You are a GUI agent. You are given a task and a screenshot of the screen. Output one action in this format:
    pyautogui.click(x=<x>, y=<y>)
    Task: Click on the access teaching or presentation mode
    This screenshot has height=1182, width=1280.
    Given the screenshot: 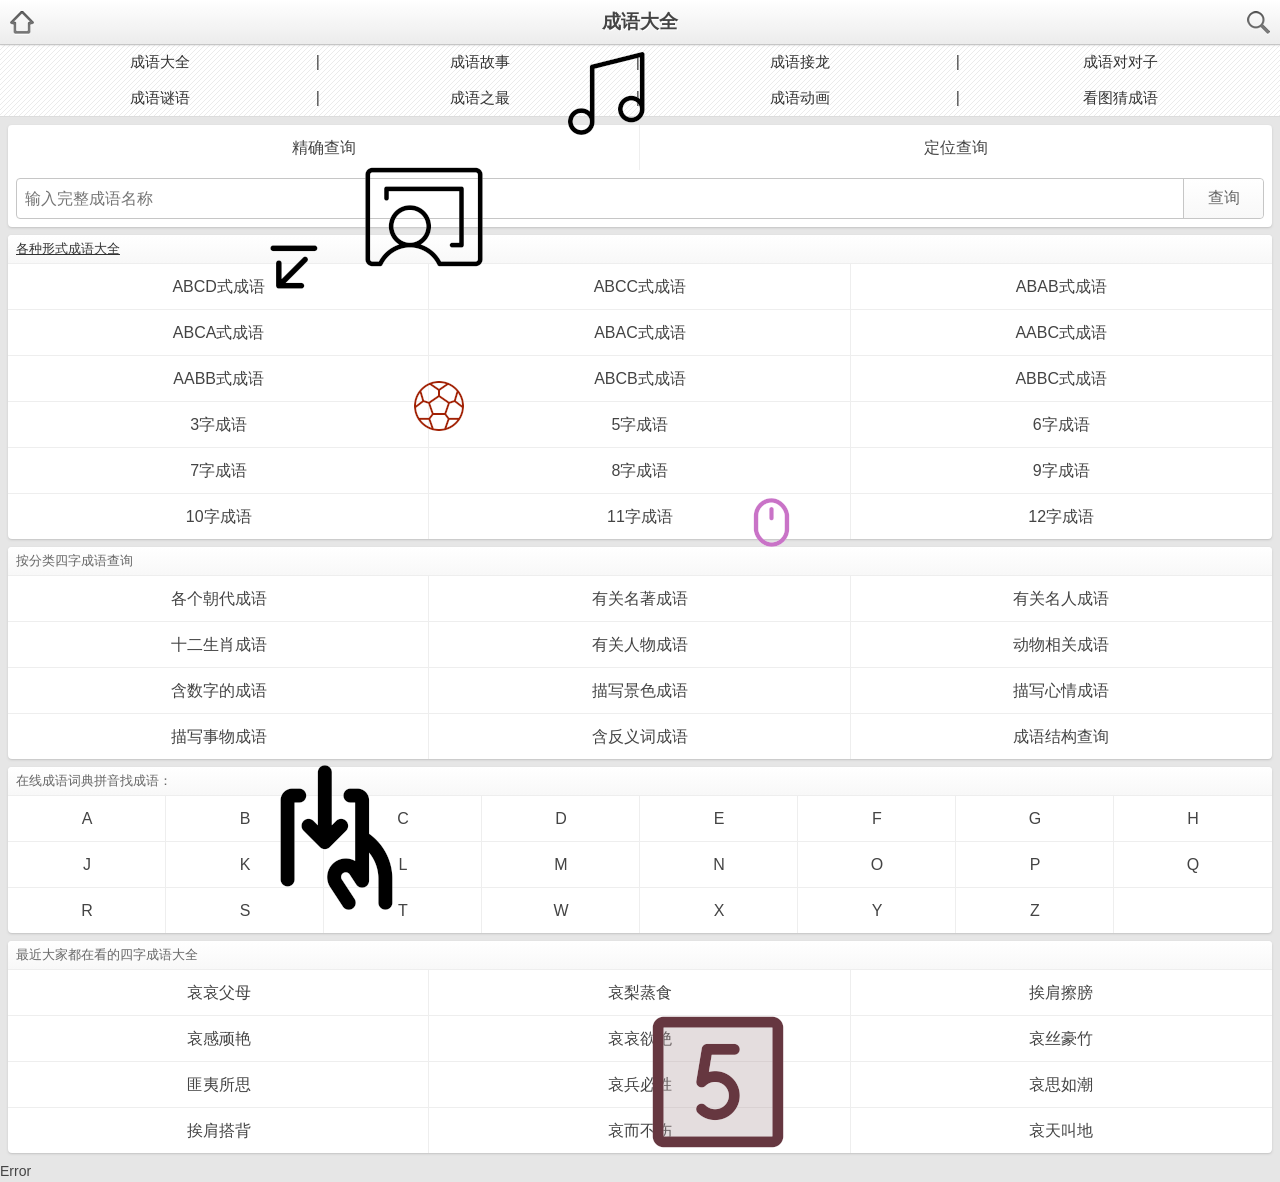 What is the action you would take?
    pyautogui.click(x=424, y=217)
    